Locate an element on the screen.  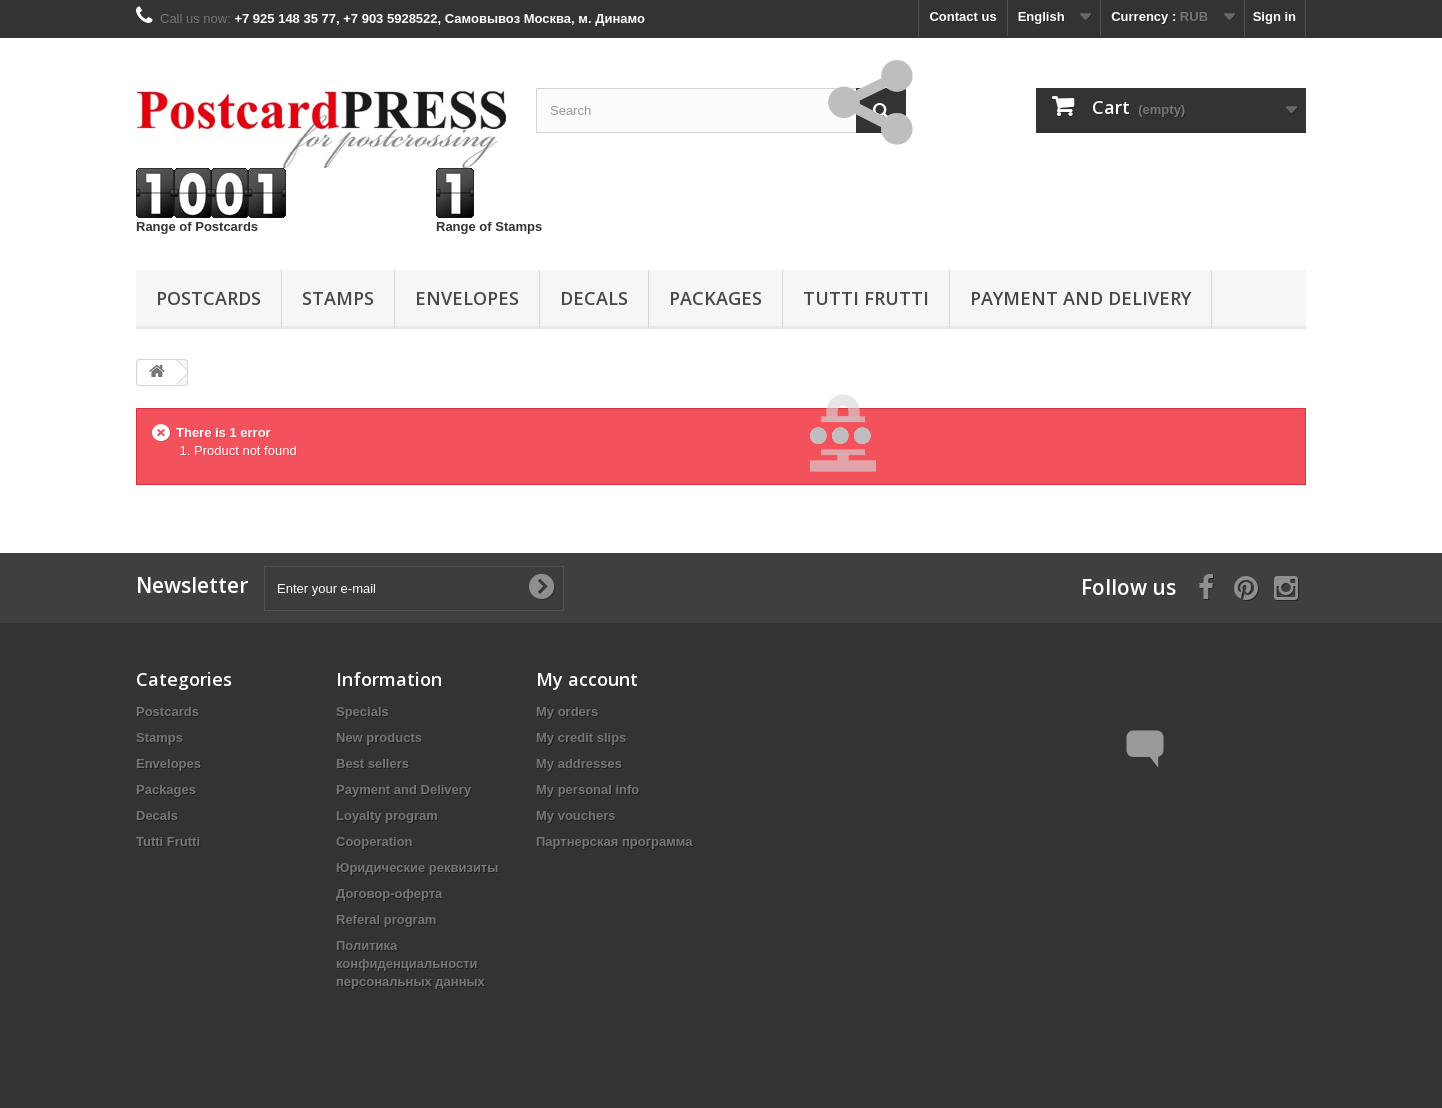
indicates vpn connection is being established is located at coordinates (843, 433).